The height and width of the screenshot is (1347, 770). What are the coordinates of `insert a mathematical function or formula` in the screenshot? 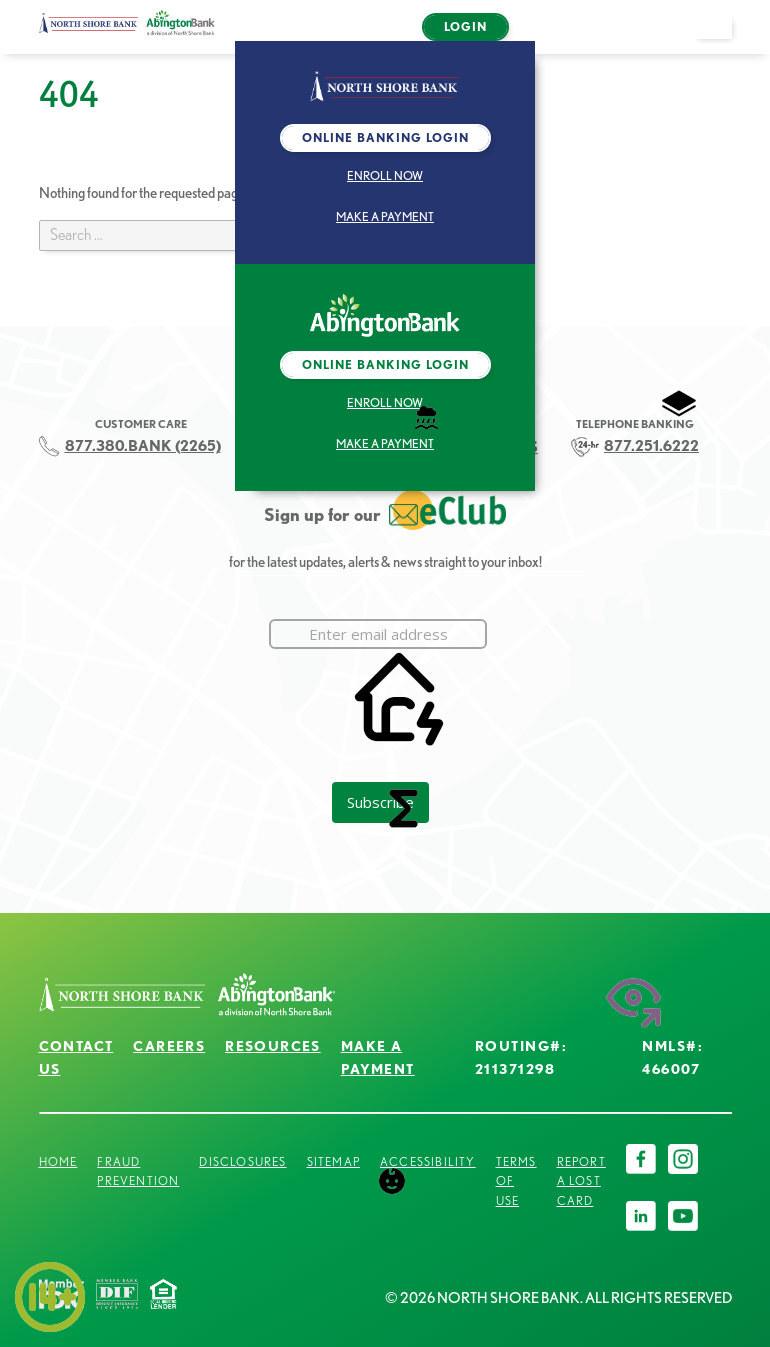 It's located at (403, 808).